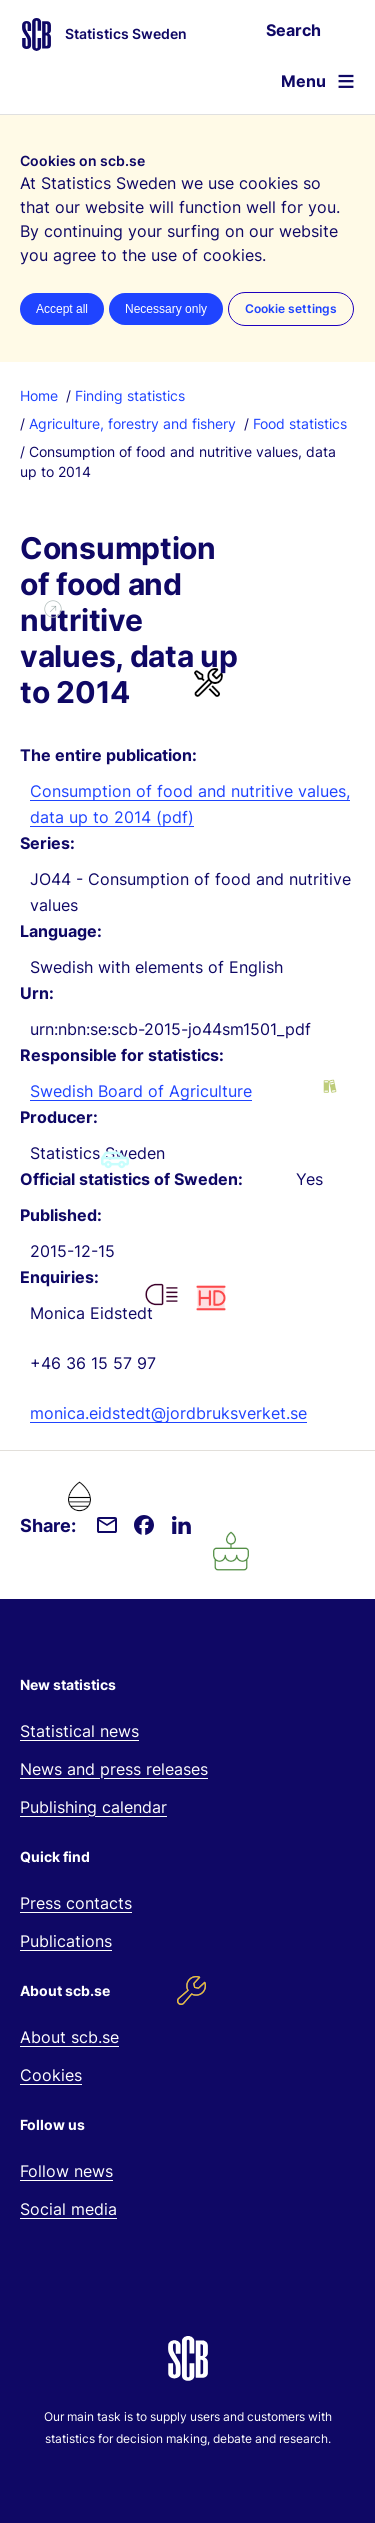 Image resolution: width=375 pixels, height=2523 pixels. What do you see at coordinates (53, 609) in the screenshot?
I see `open link in new tab or window` at bounding box center [53, 609].